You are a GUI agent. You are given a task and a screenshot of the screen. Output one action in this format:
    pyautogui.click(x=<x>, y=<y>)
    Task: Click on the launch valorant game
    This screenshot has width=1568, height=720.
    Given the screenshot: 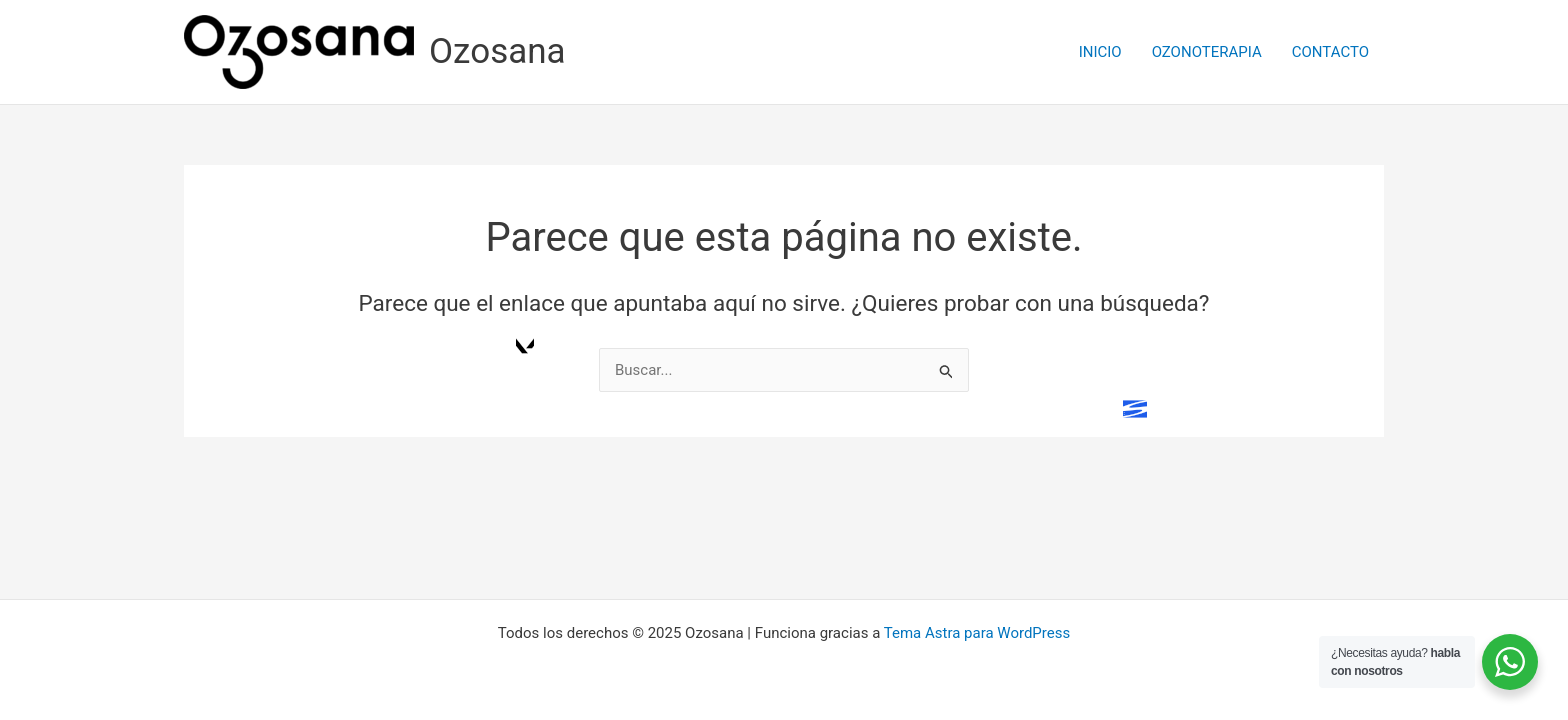 What is the action you would take?
    pyautogui.click(x=525, y=346)
    